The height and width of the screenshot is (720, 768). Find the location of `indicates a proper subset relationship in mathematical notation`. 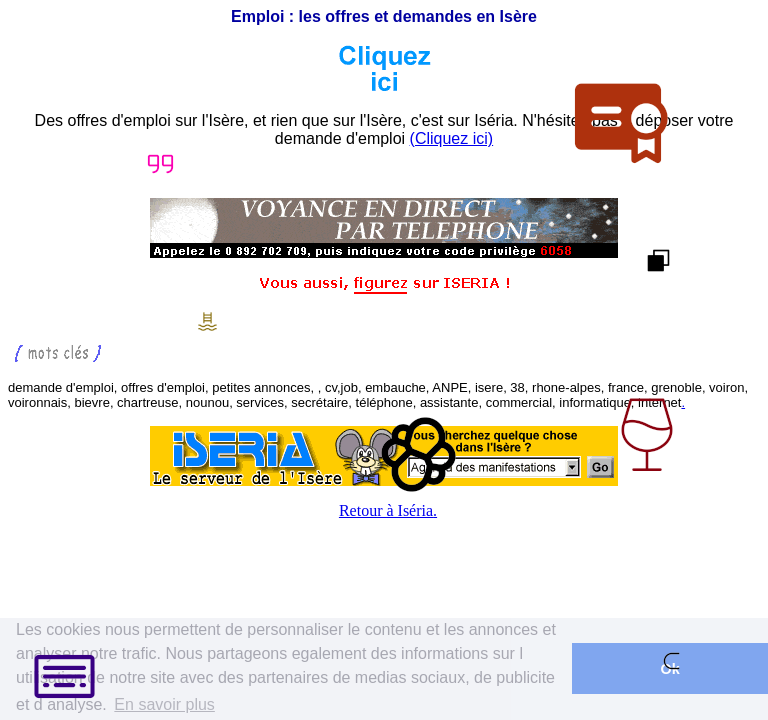

indicates a proper subset relationship in mathematical notation is located at coordinates (672, 661).